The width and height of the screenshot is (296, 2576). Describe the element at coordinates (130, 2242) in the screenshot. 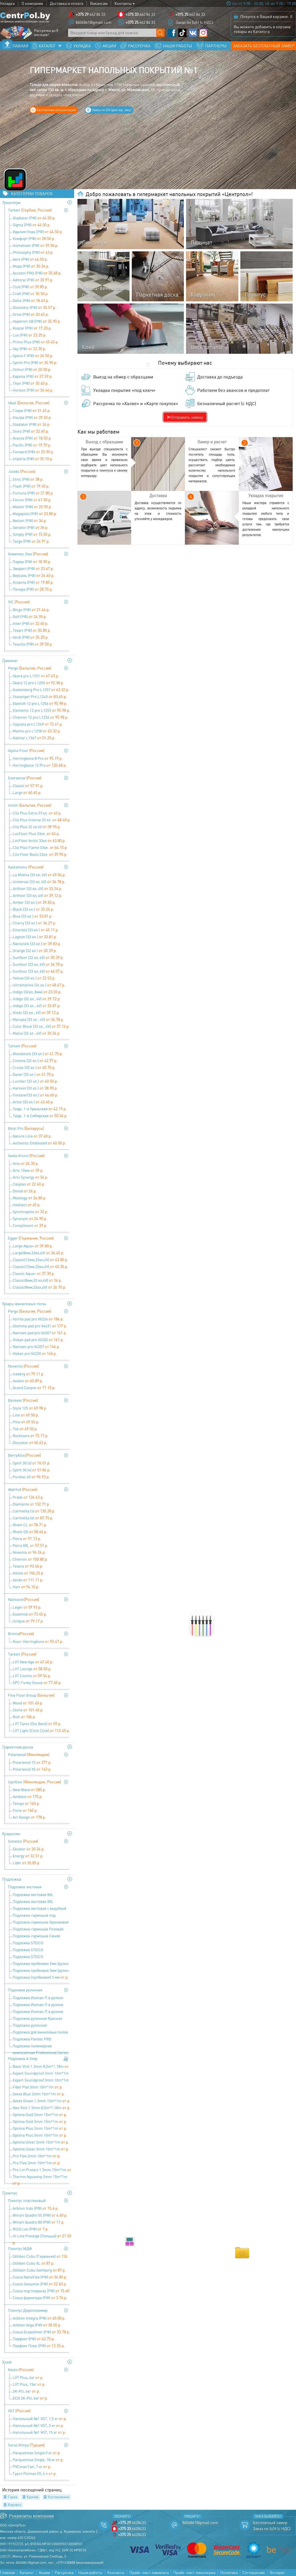

I see `select all items in the current view` at that location.